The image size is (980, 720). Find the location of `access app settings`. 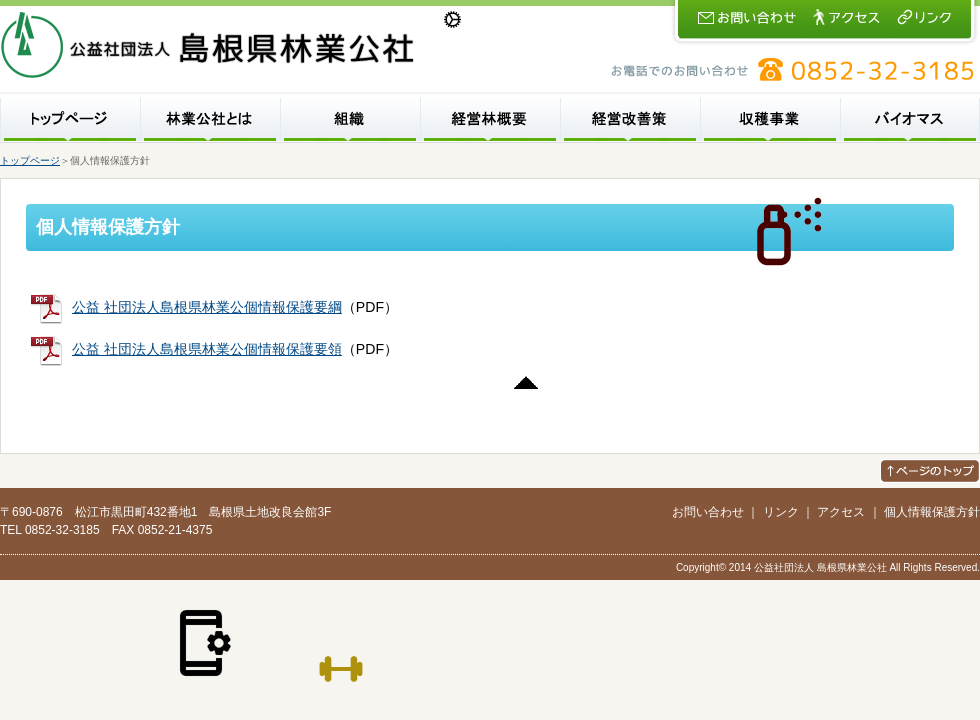

access app settings is located at coordinates (201, 643).